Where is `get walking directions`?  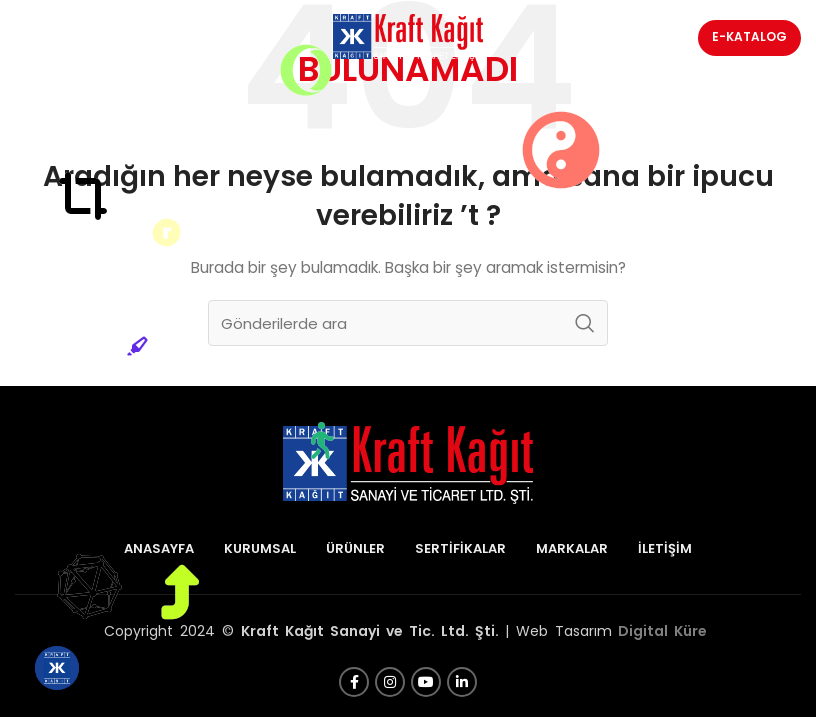
get walking directions is located at coordinates (321, 440).